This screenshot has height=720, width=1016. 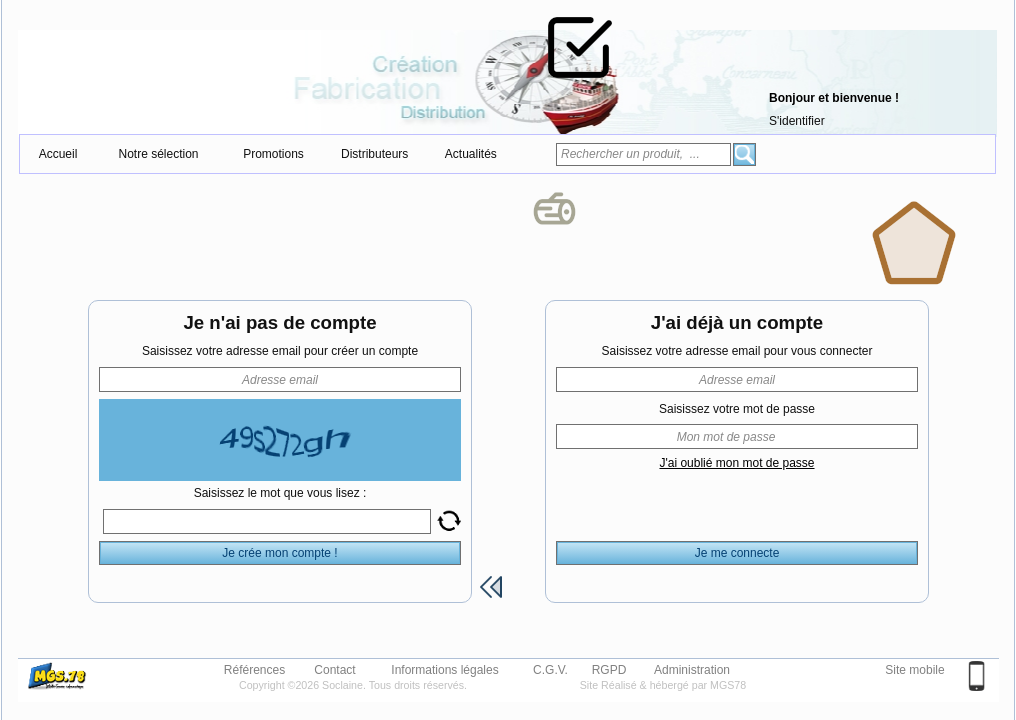 I want to click on mark item as complete, so click(x=578, y=47).